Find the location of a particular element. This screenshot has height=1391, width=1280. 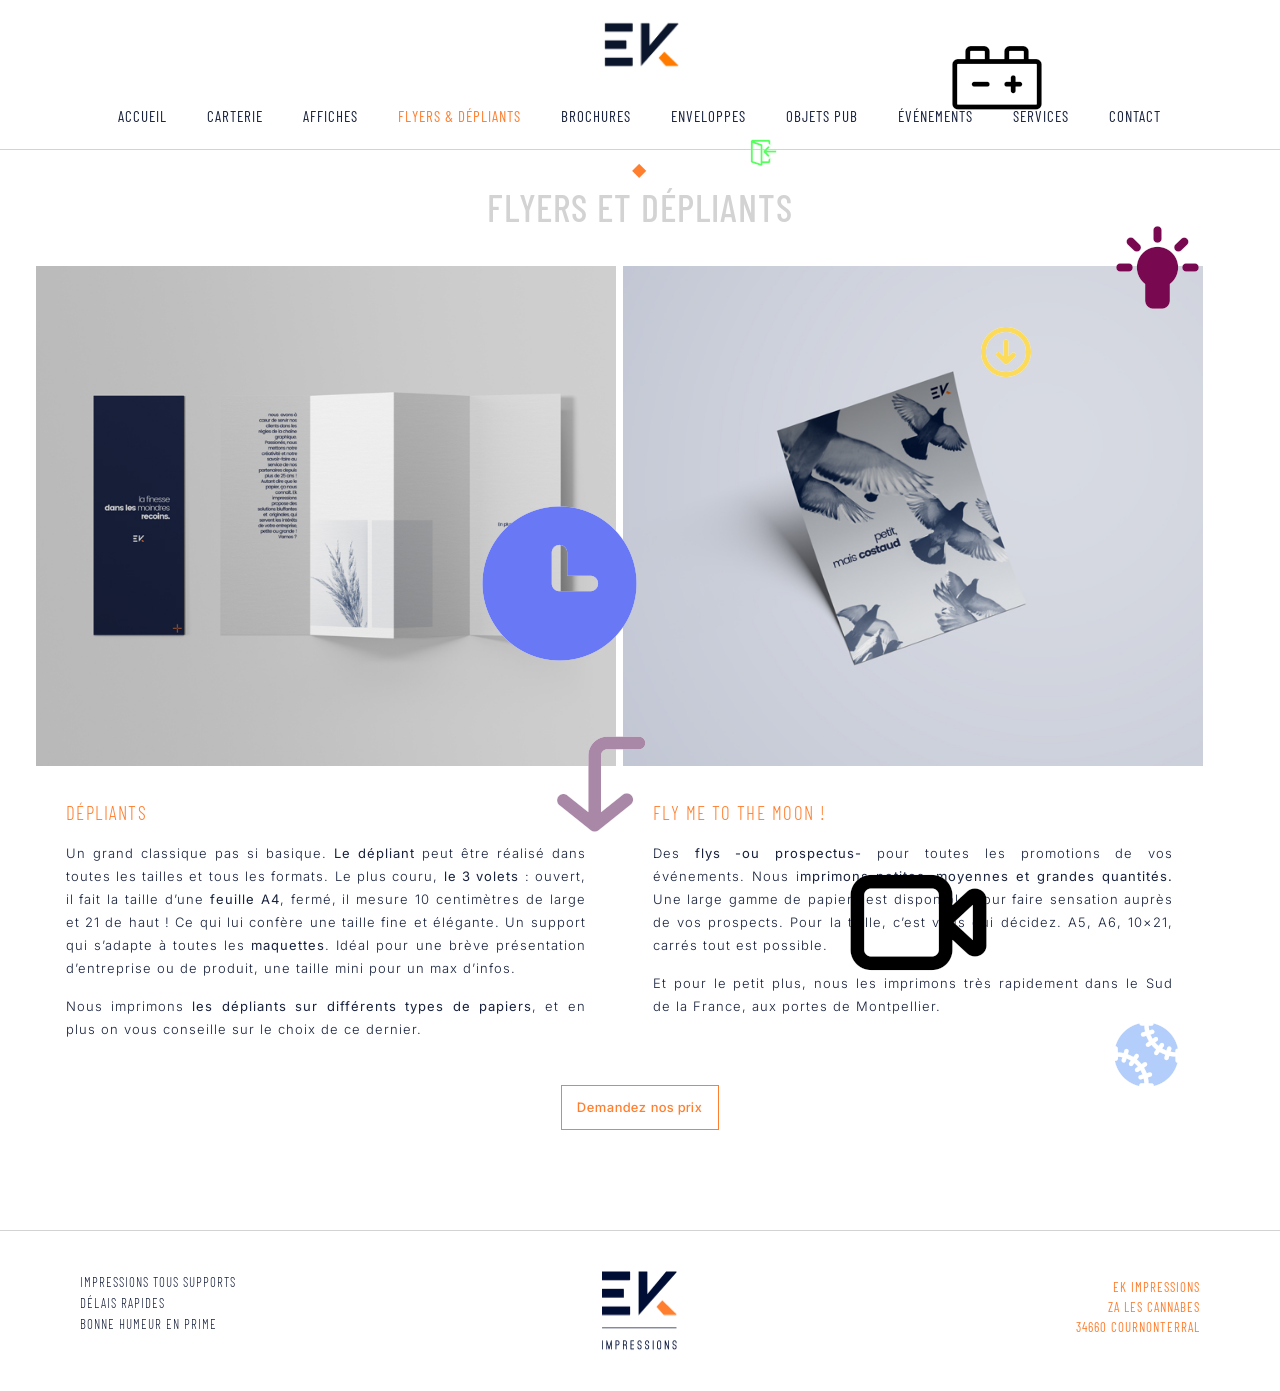

access tips or suggestions is located at coordinates (1157, 267).